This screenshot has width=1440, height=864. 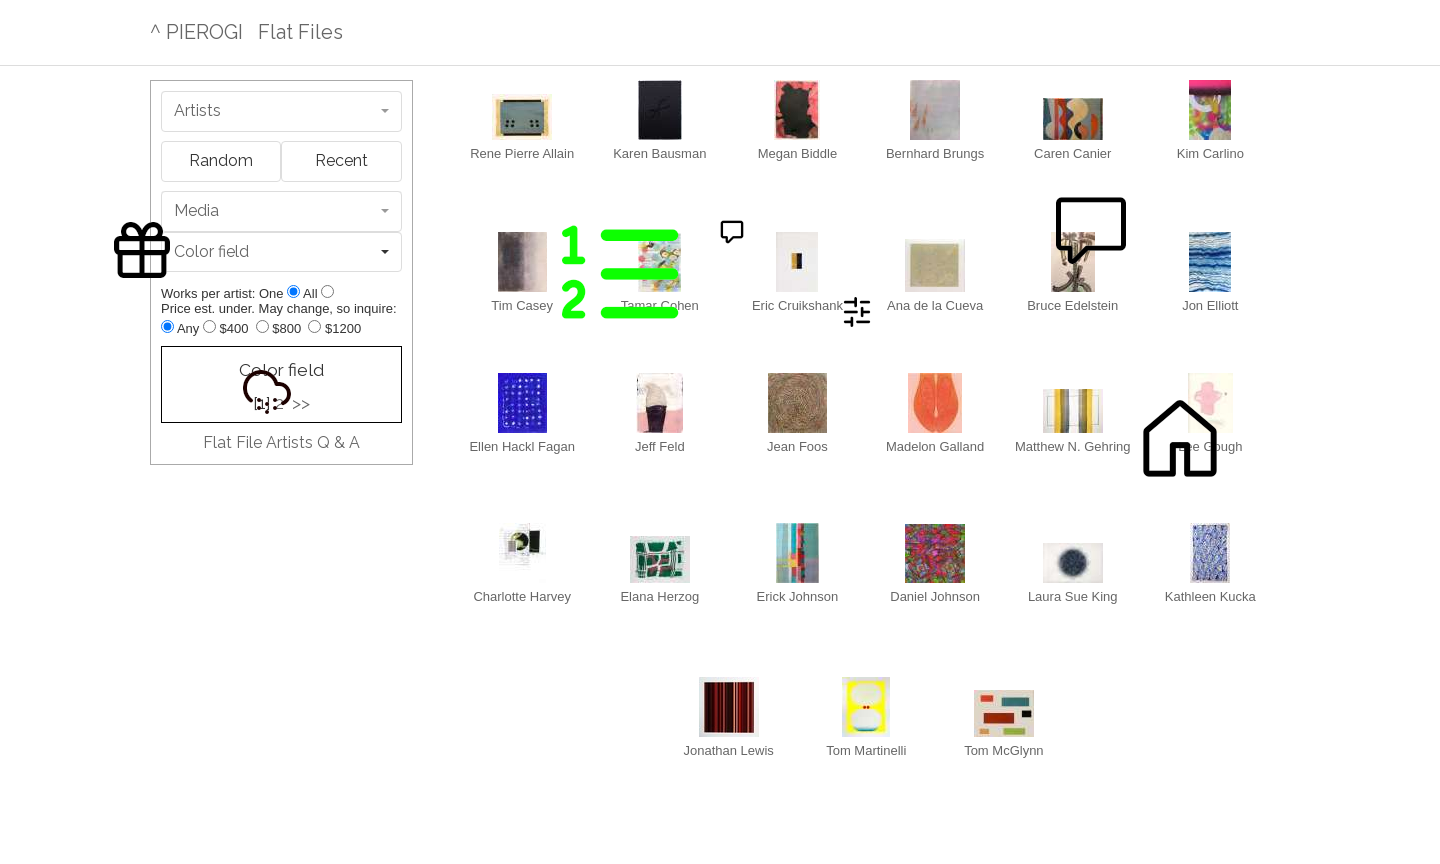 What do you see at coordinates (1091, 229) in the screenshot?
I see `leave a comment` at bounding box center [1091, 229].